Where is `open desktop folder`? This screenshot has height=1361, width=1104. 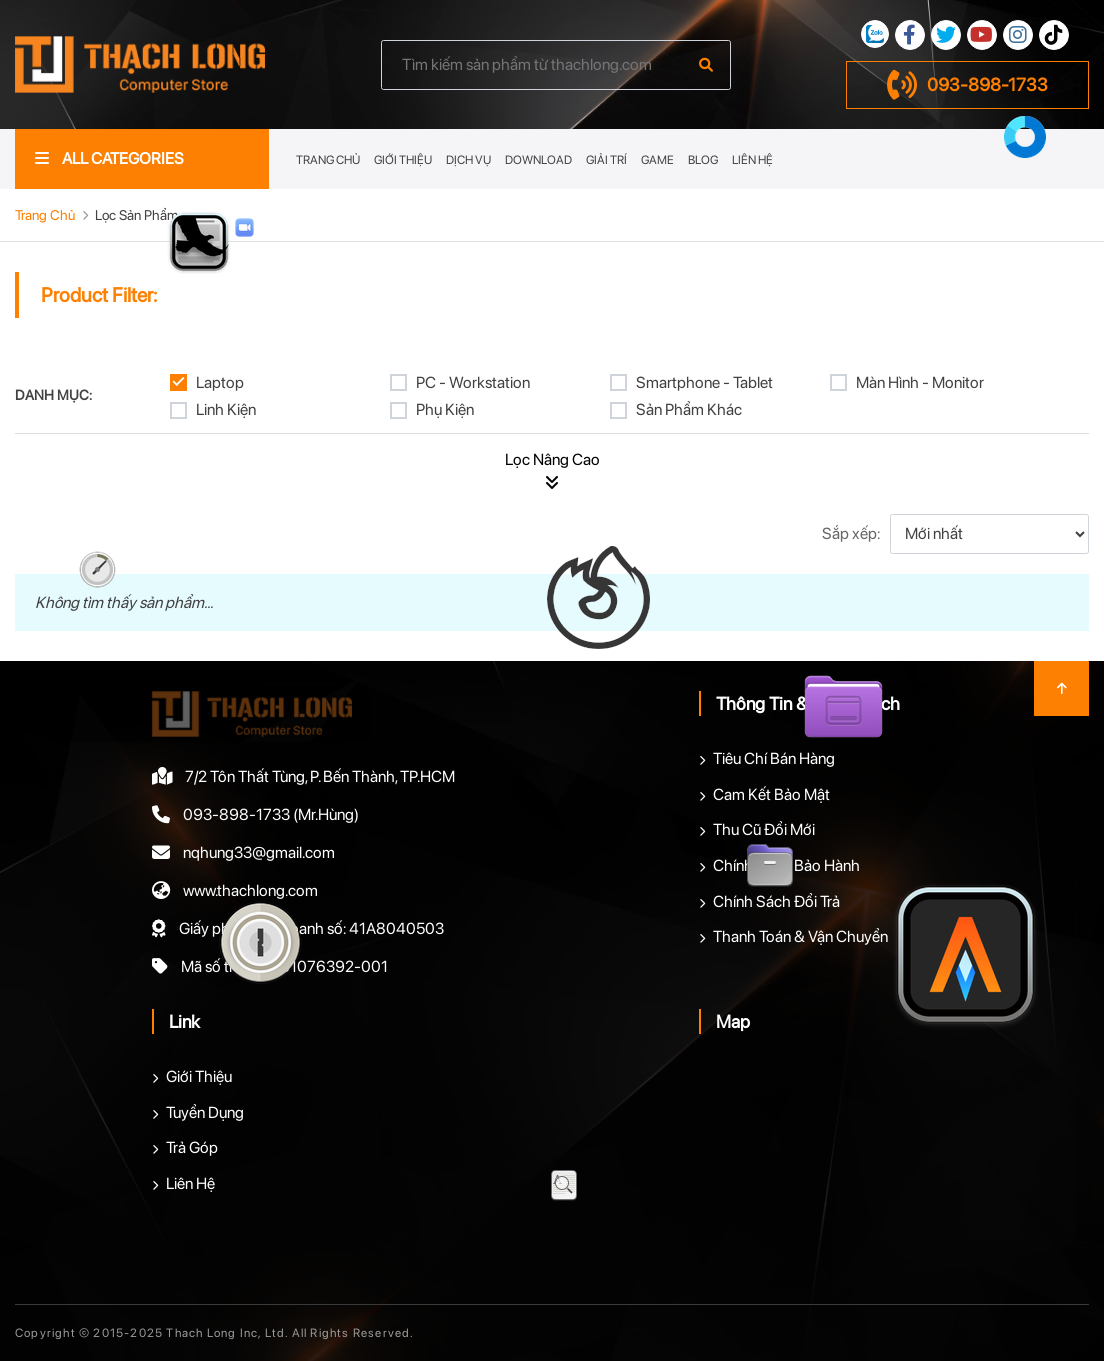 open desktop folder is located at coordinates (843, 706).